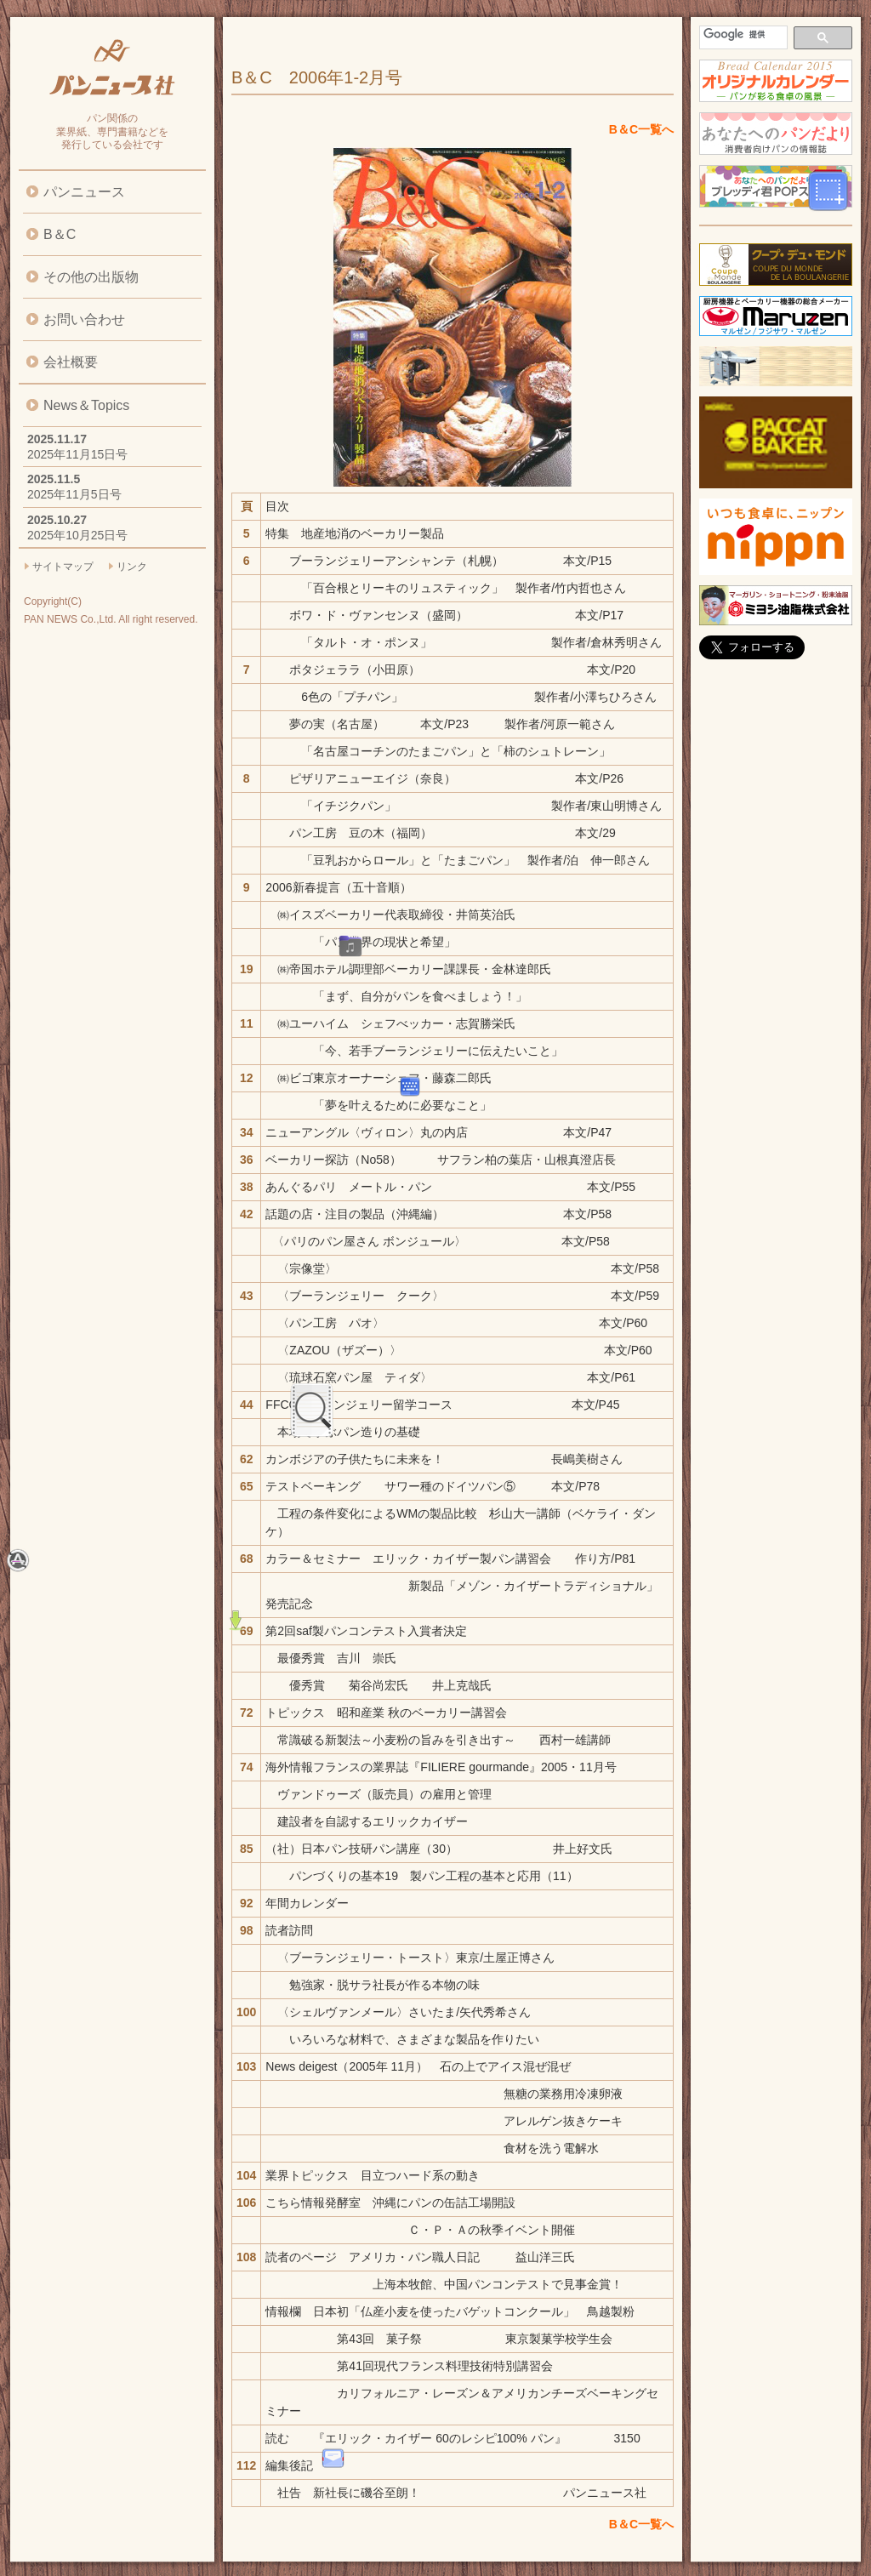 This screenshot has height=2576, width=871. What do you see at coordinates (828, 191) in the screenshot?
I see `take a screenshot` at bounding box center [828, 191].